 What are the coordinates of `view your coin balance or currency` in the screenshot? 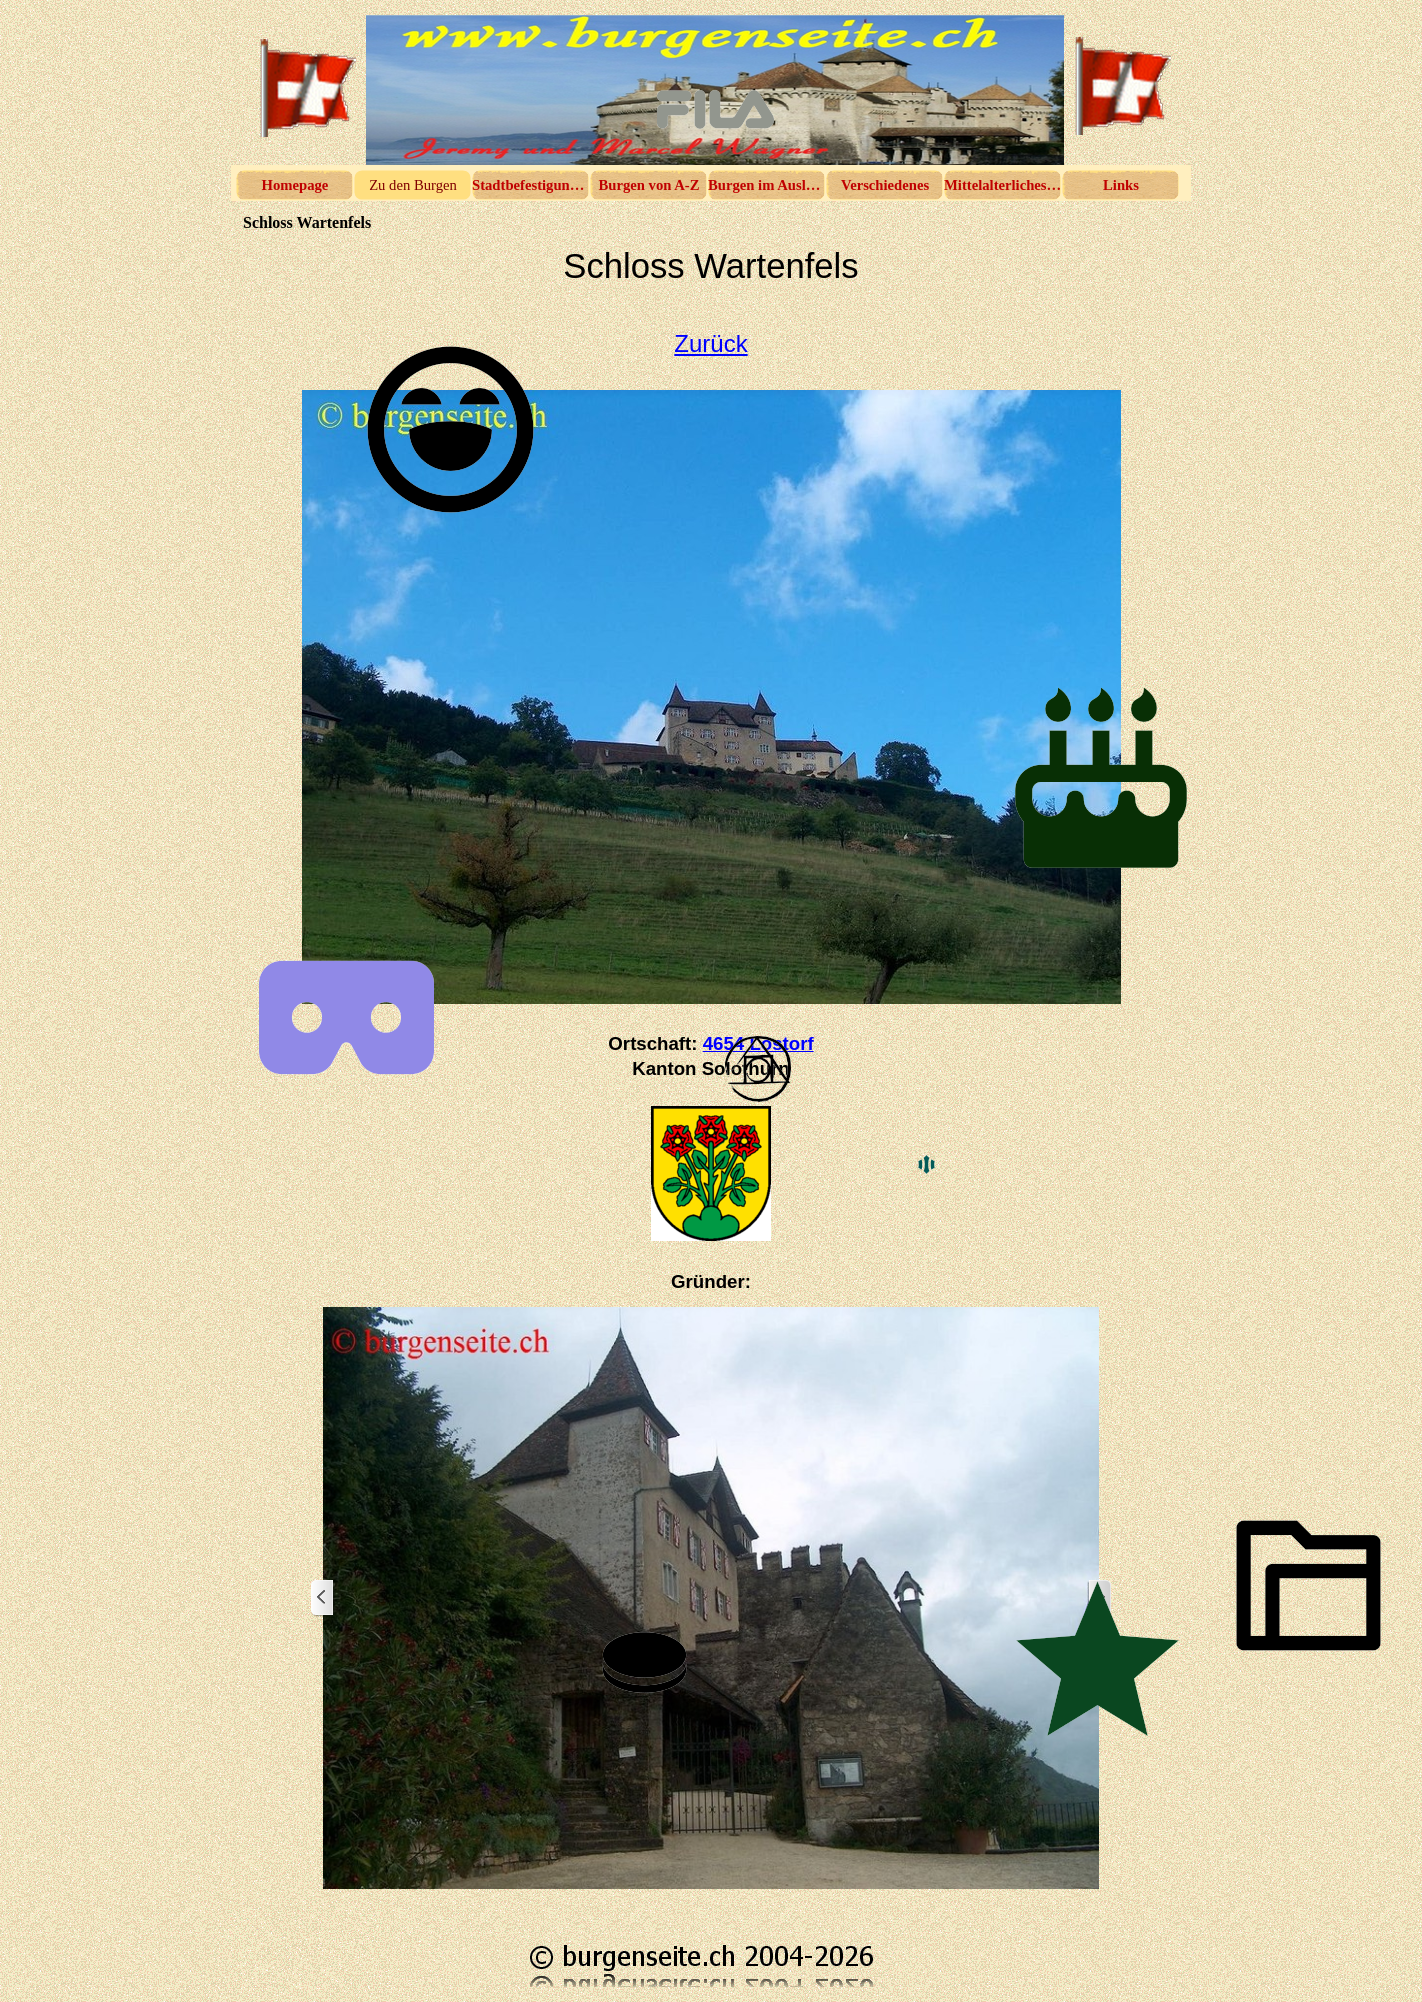 It's located at (644, 1662).